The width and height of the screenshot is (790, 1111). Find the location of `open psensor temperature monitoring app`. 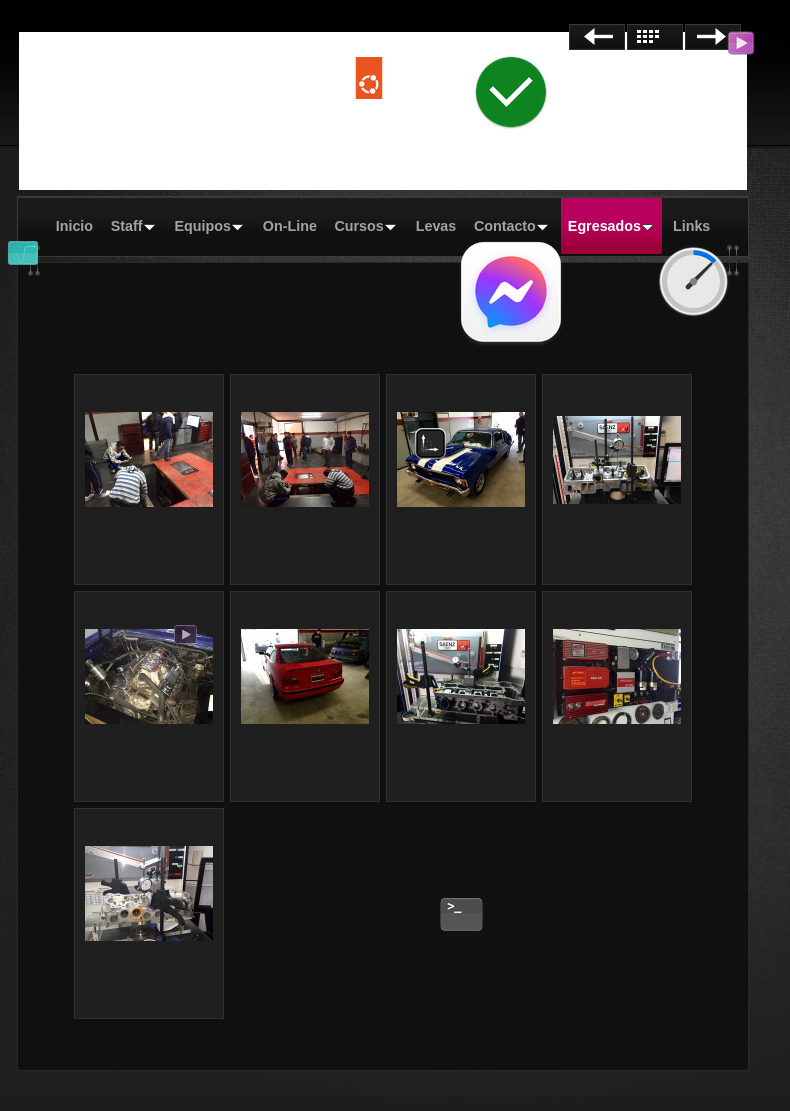

open psensor temperature monitoring app is located at coordinates (23, 253).